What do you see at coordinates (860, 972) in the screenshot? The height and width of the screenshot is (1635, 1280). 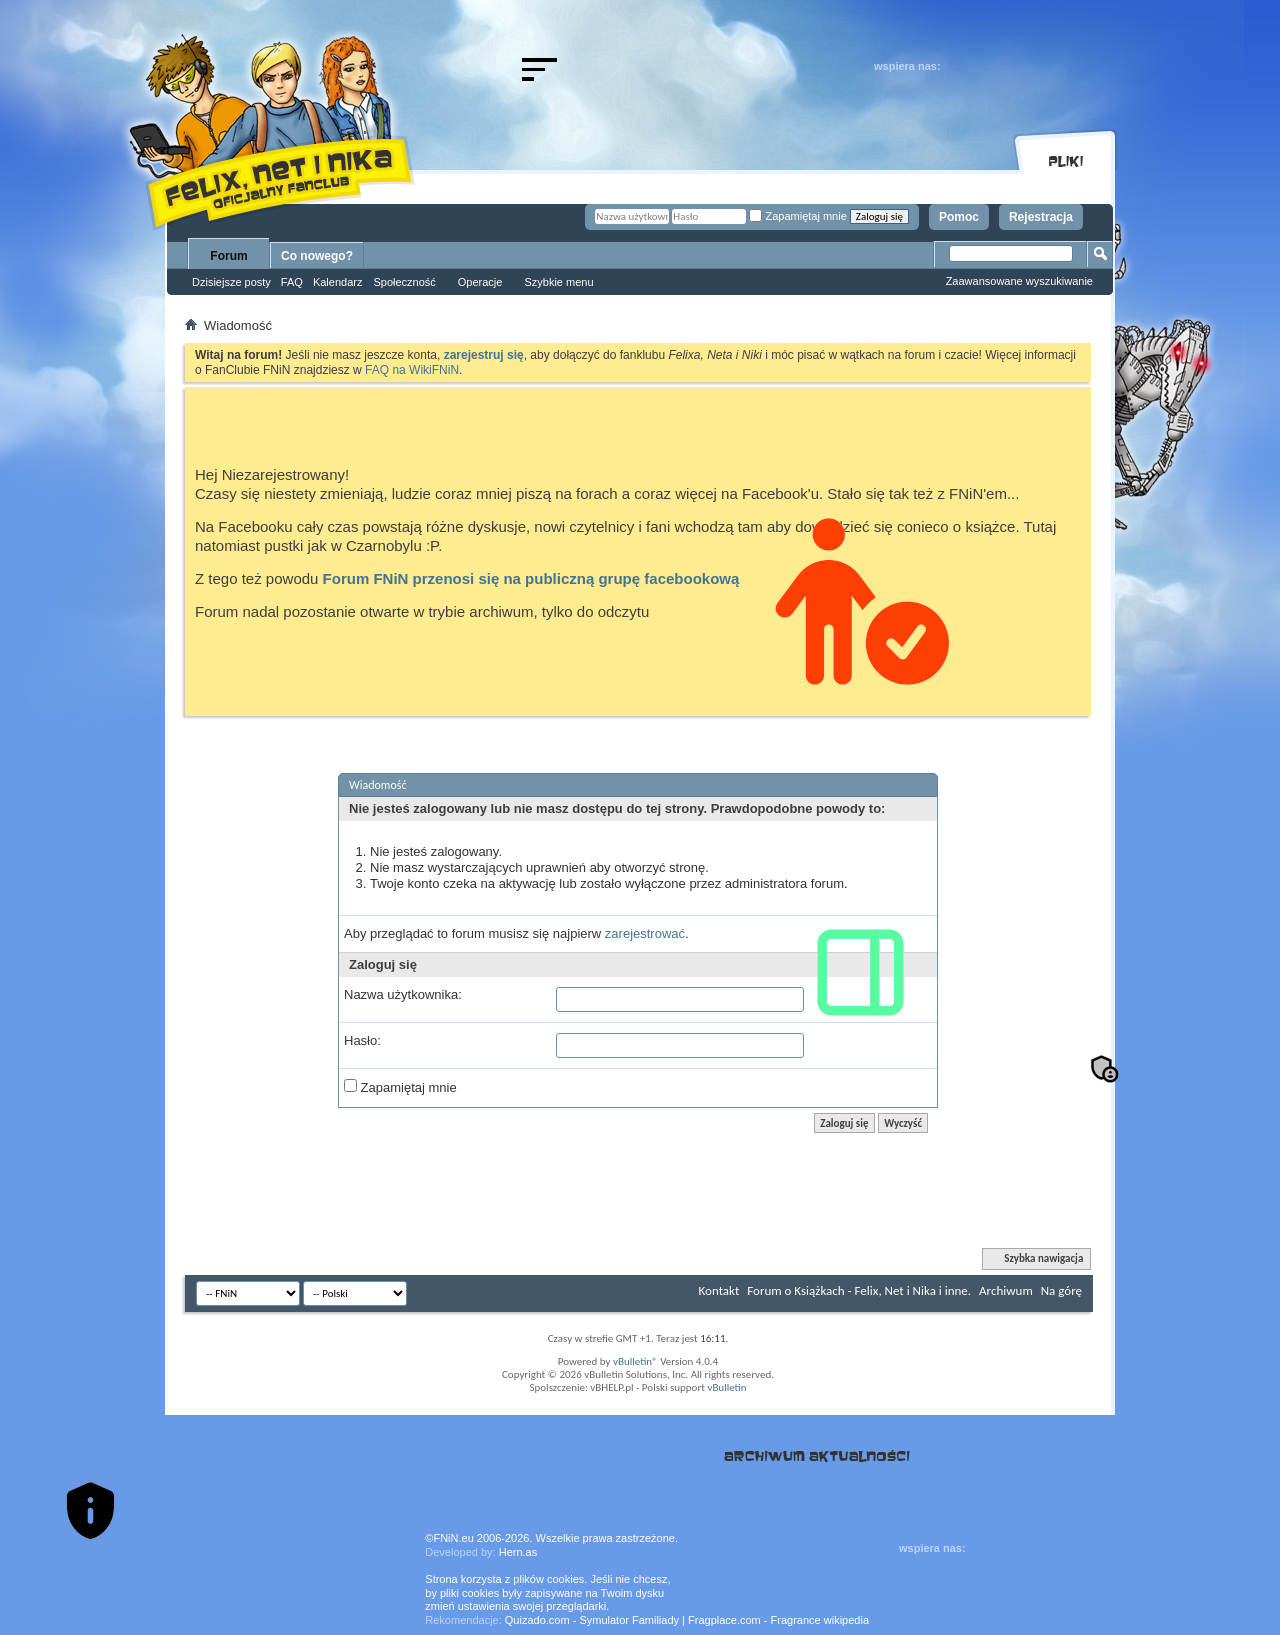 I see `toggle right sidebar panel` at bounding box center [860, 972].